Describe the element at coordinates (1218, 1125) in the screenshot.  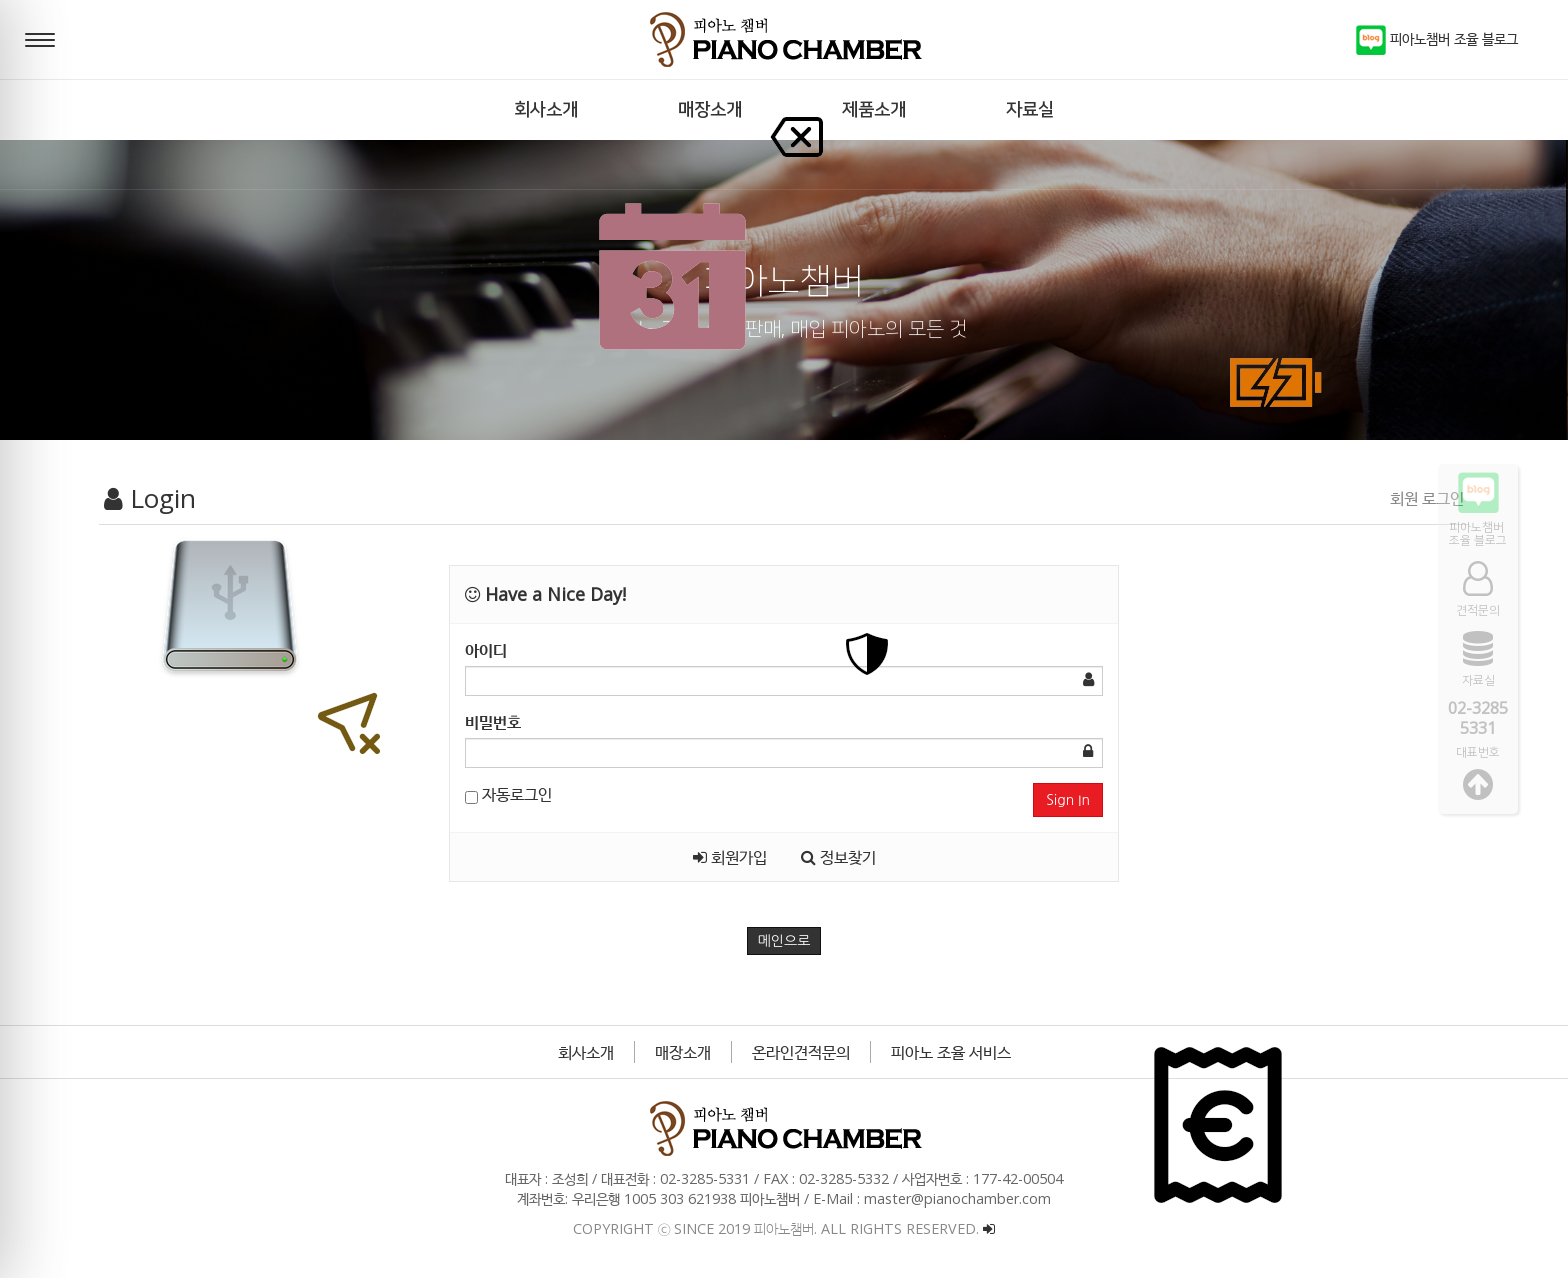
I see `view euro transaction receipt` at that location.